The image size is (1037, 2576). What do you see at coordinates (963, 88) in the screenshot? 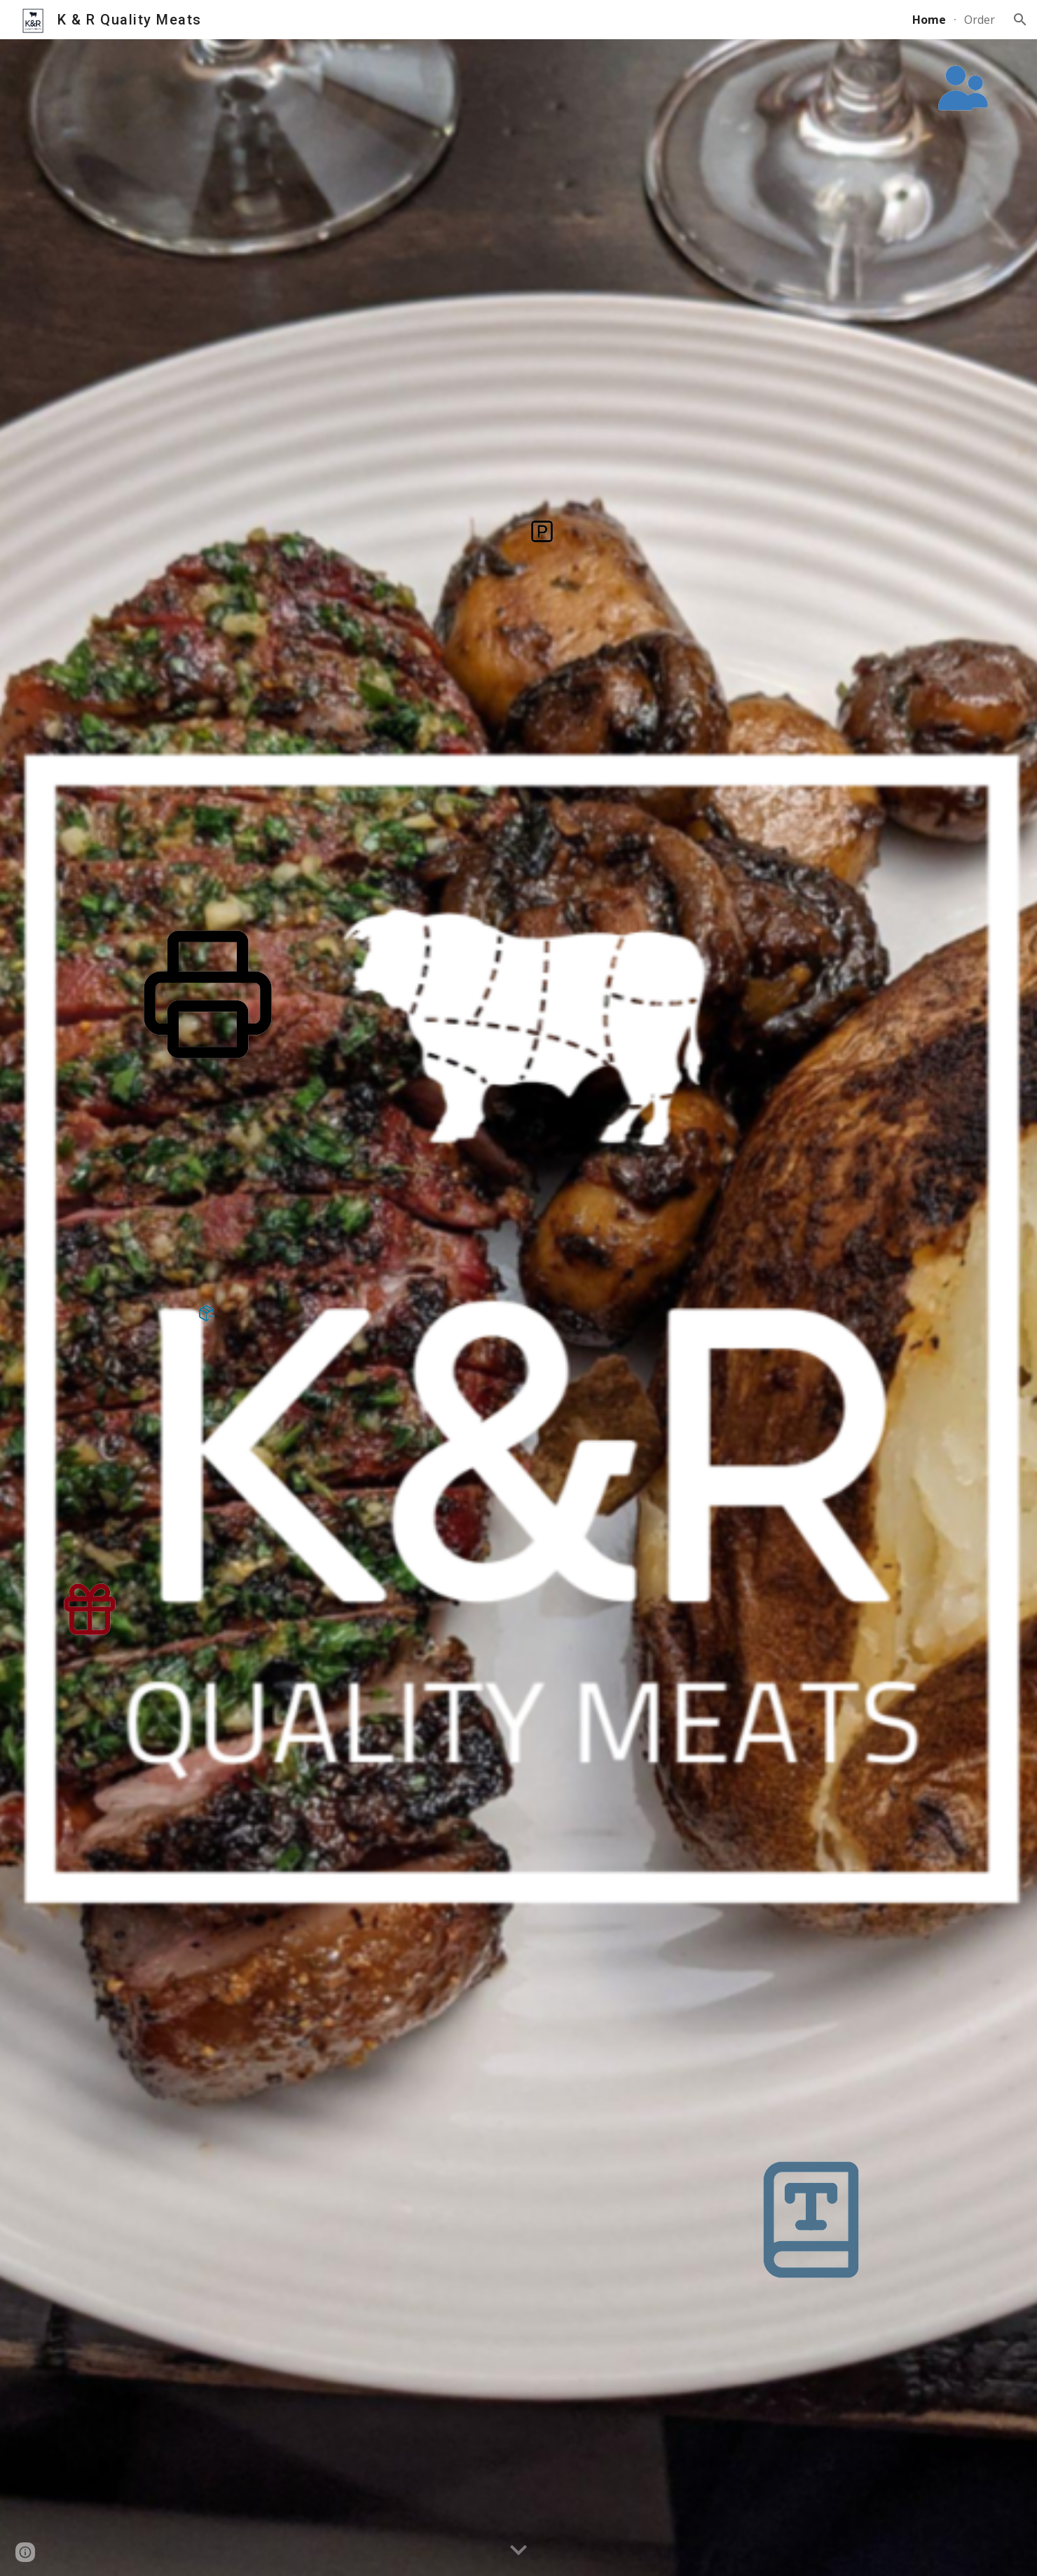
I see `view contacts or friends list` at bounding box center [963, 88].